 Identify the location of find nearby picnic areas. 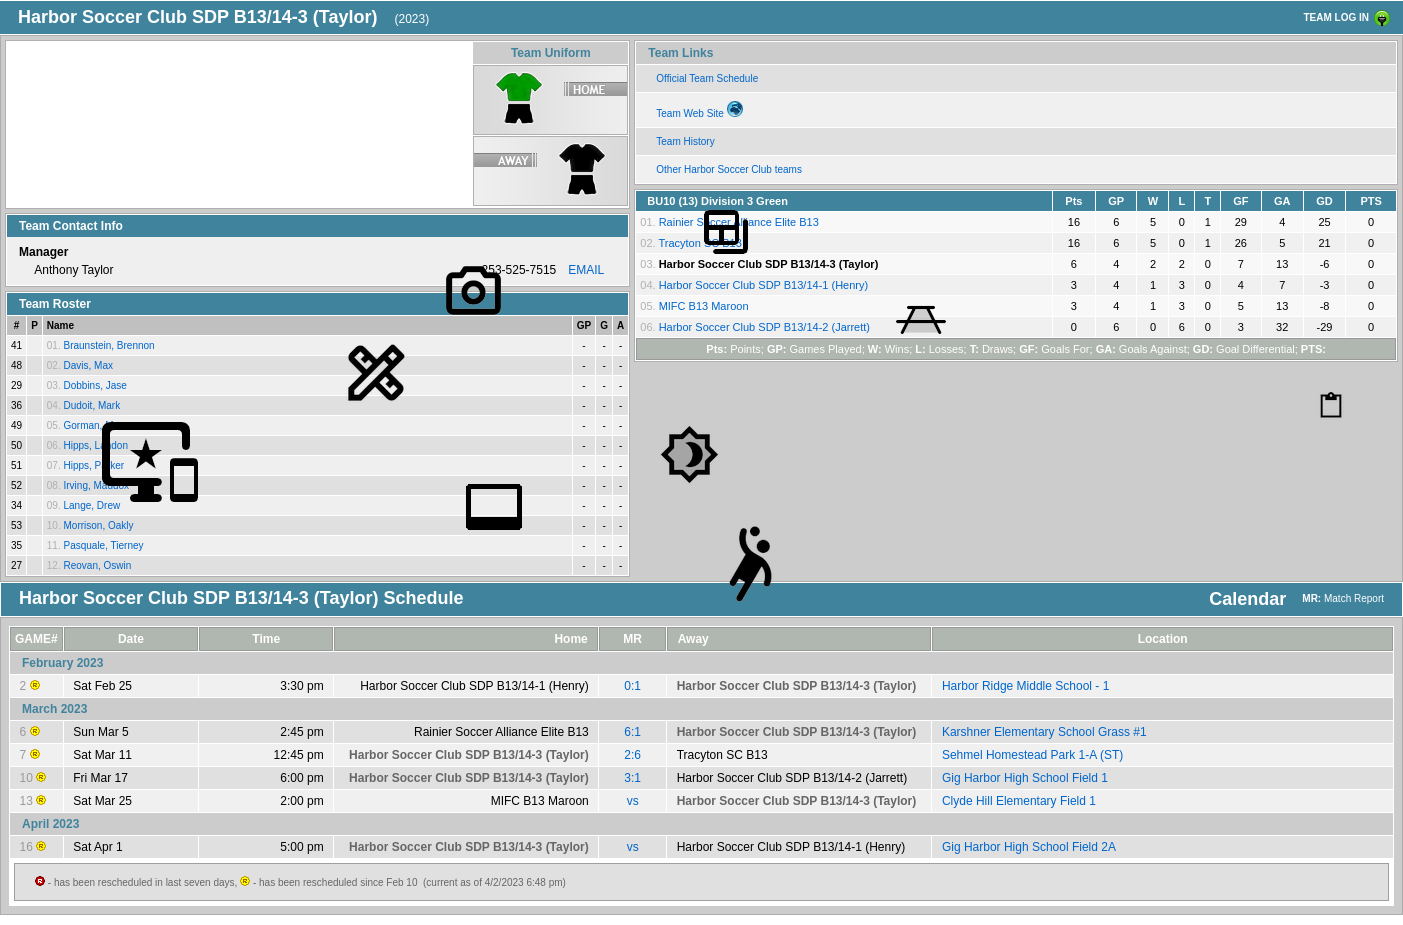
(921, 320).